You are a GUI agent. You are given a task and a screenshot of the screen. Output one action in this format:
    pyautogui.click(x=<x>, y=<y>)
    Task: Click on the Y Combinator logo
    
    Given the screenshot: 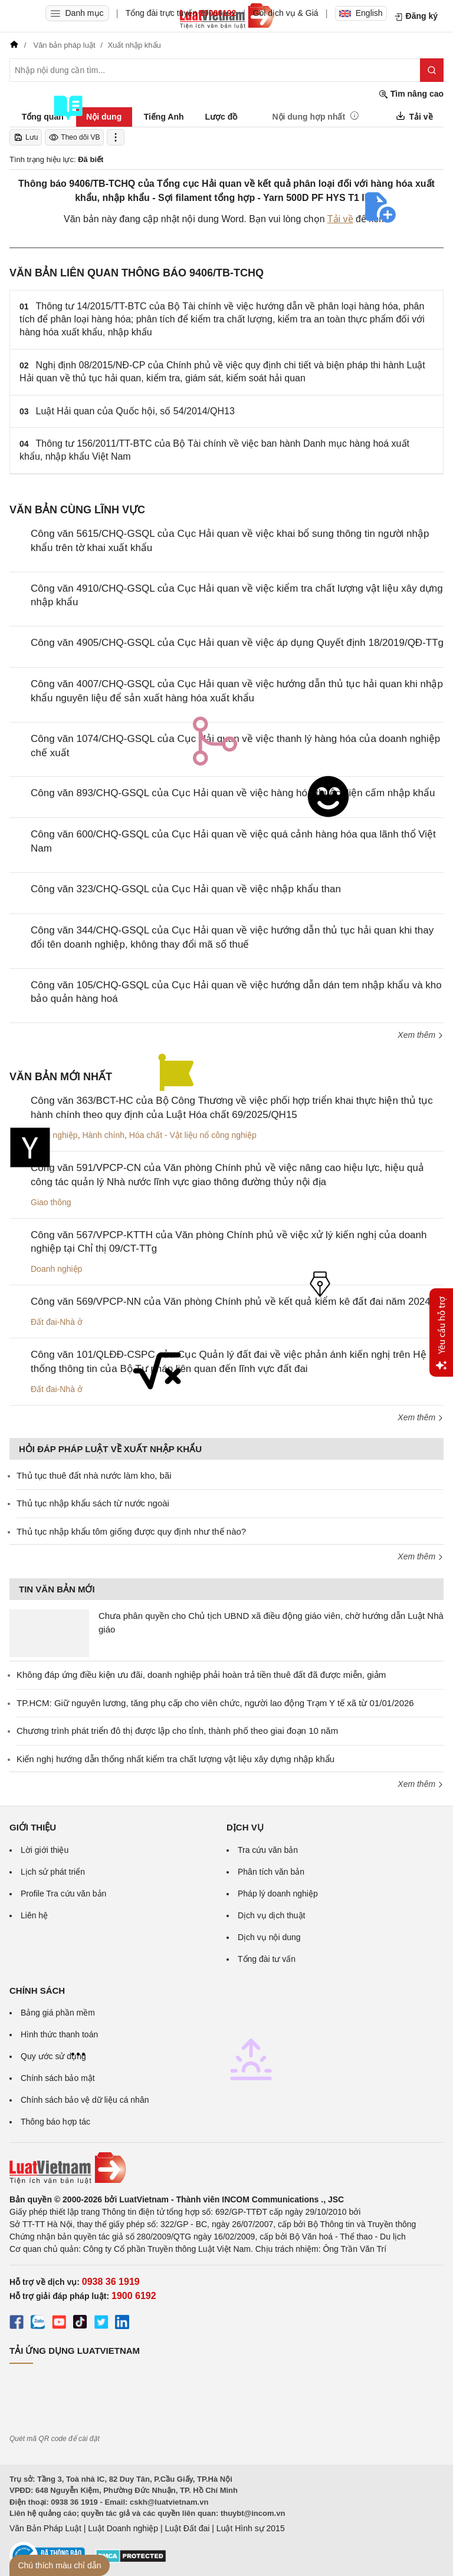 What is the action you would take?
    pyautogui.click(x=30, y=1147)
    